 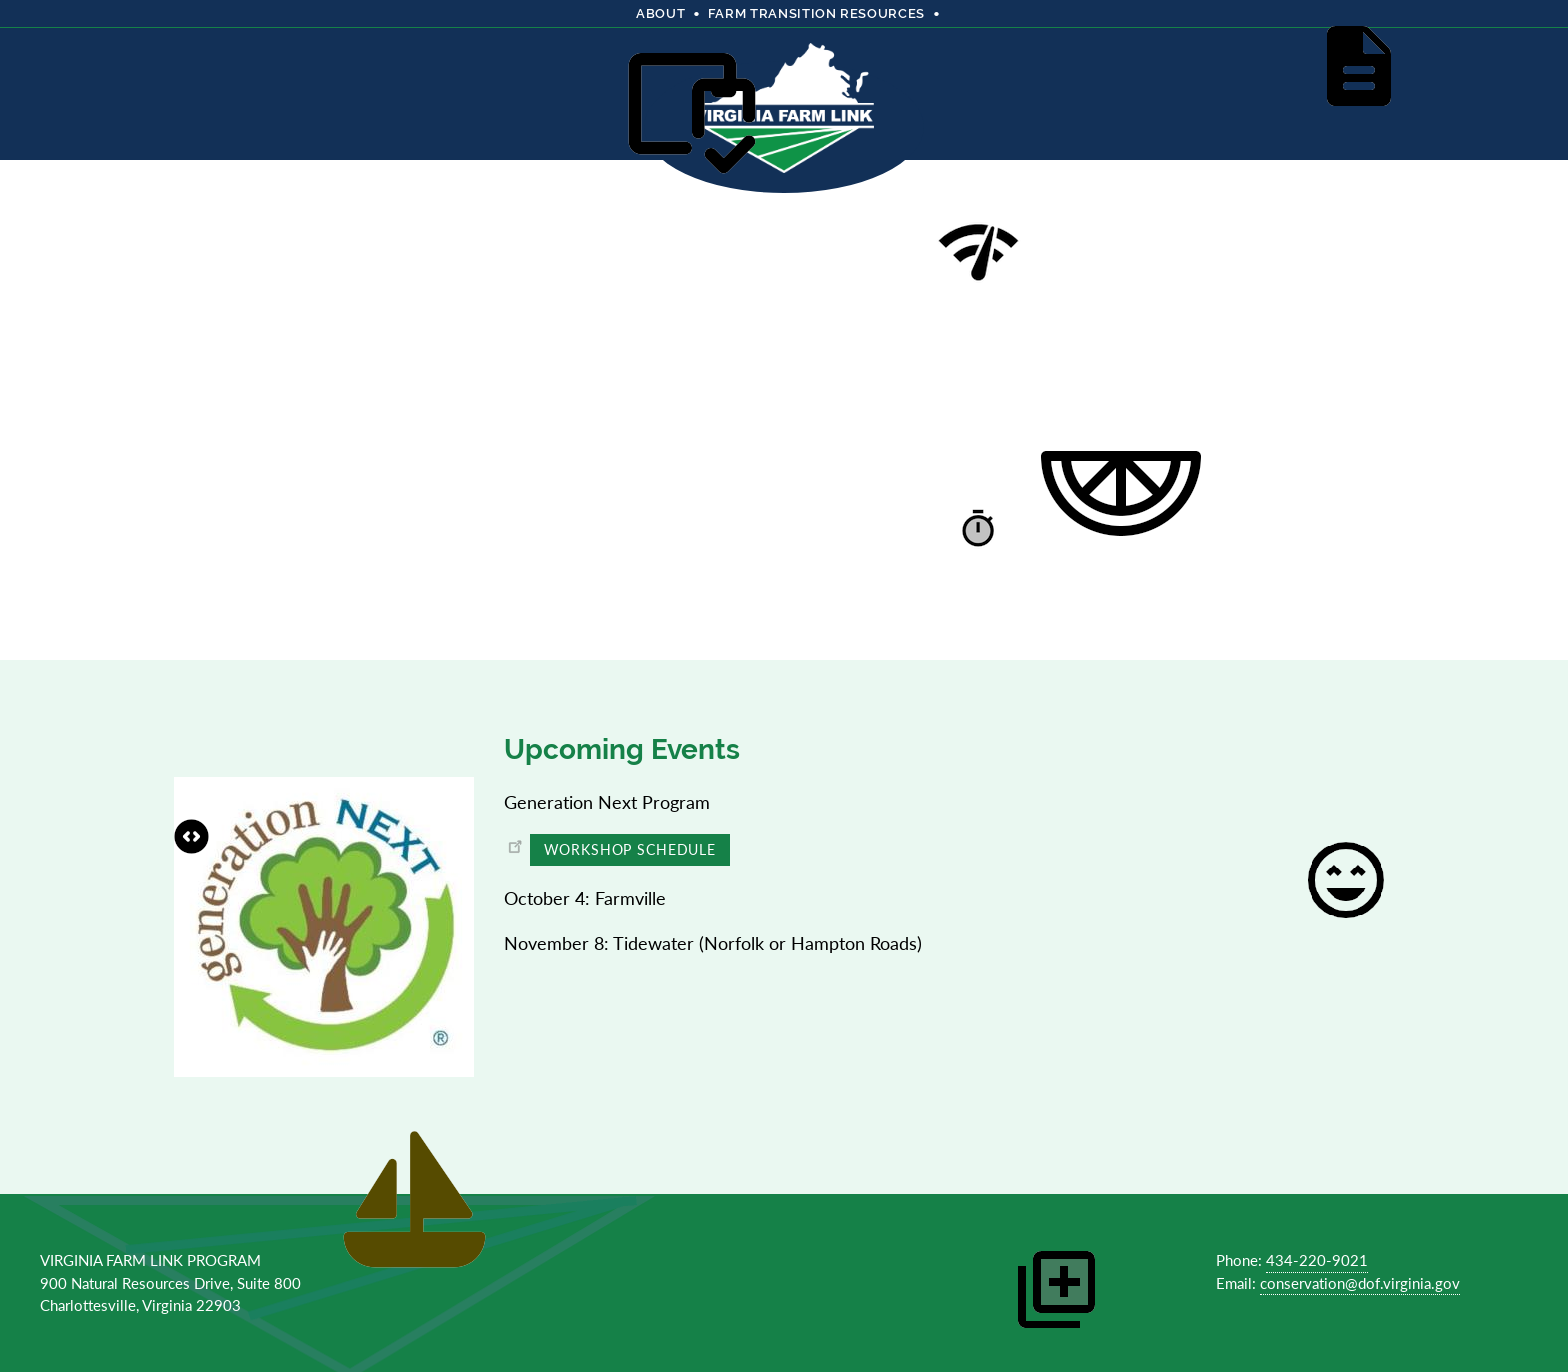 What do you see at coordinates (1359, 66) in the screenshot?
I see `view document details` at bounding box center [1359, 66].